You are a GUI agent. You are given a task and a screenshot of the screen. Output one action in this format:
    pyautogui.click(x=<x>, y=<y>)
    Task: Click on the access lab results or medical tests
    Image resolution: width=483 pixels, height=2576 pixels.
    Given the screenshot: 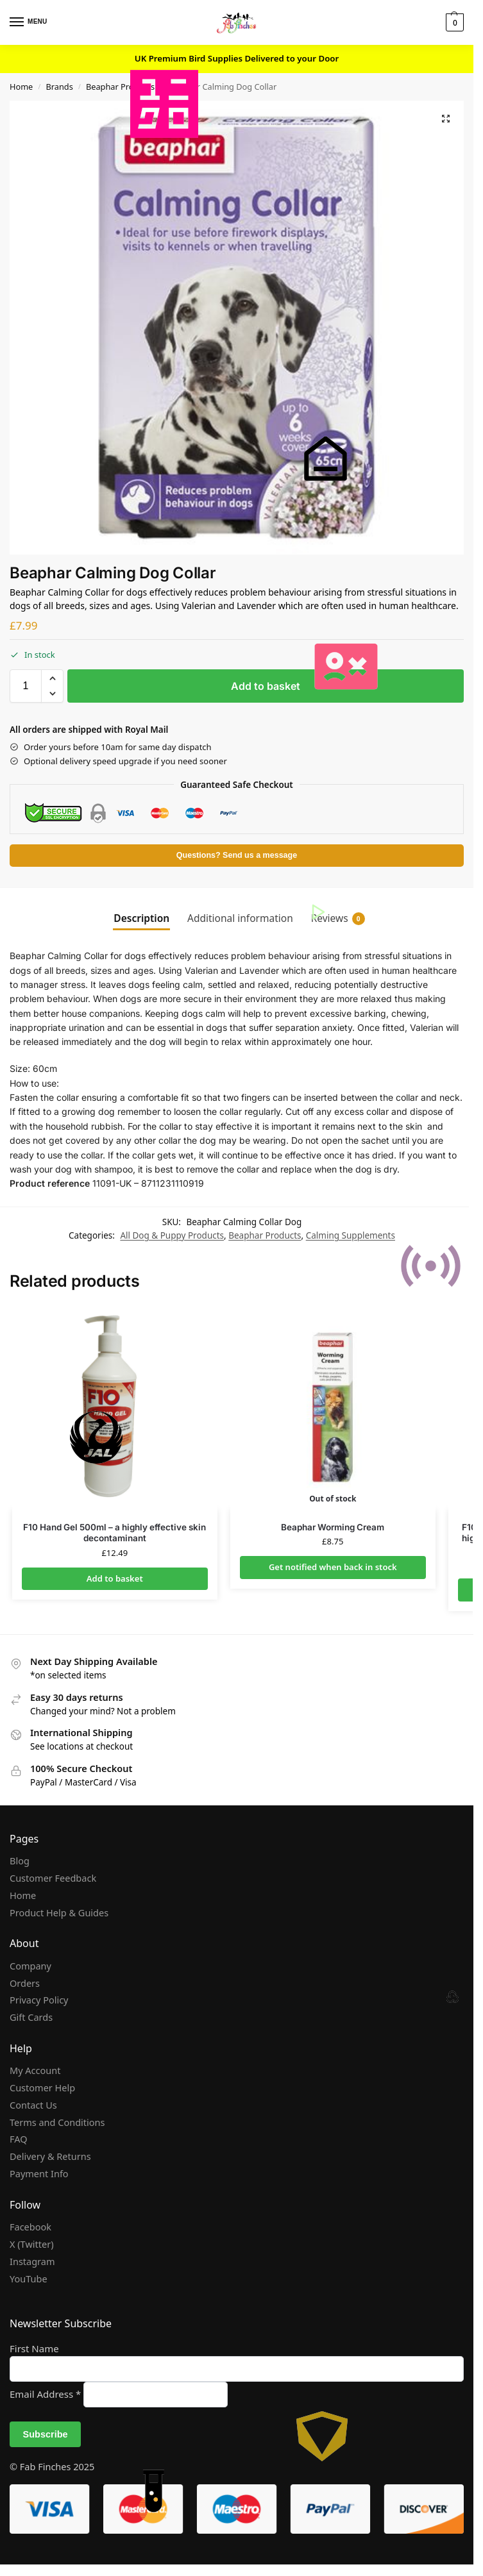 What is the action you would take?
    pyautogui.click(x=153, y=2491)
    